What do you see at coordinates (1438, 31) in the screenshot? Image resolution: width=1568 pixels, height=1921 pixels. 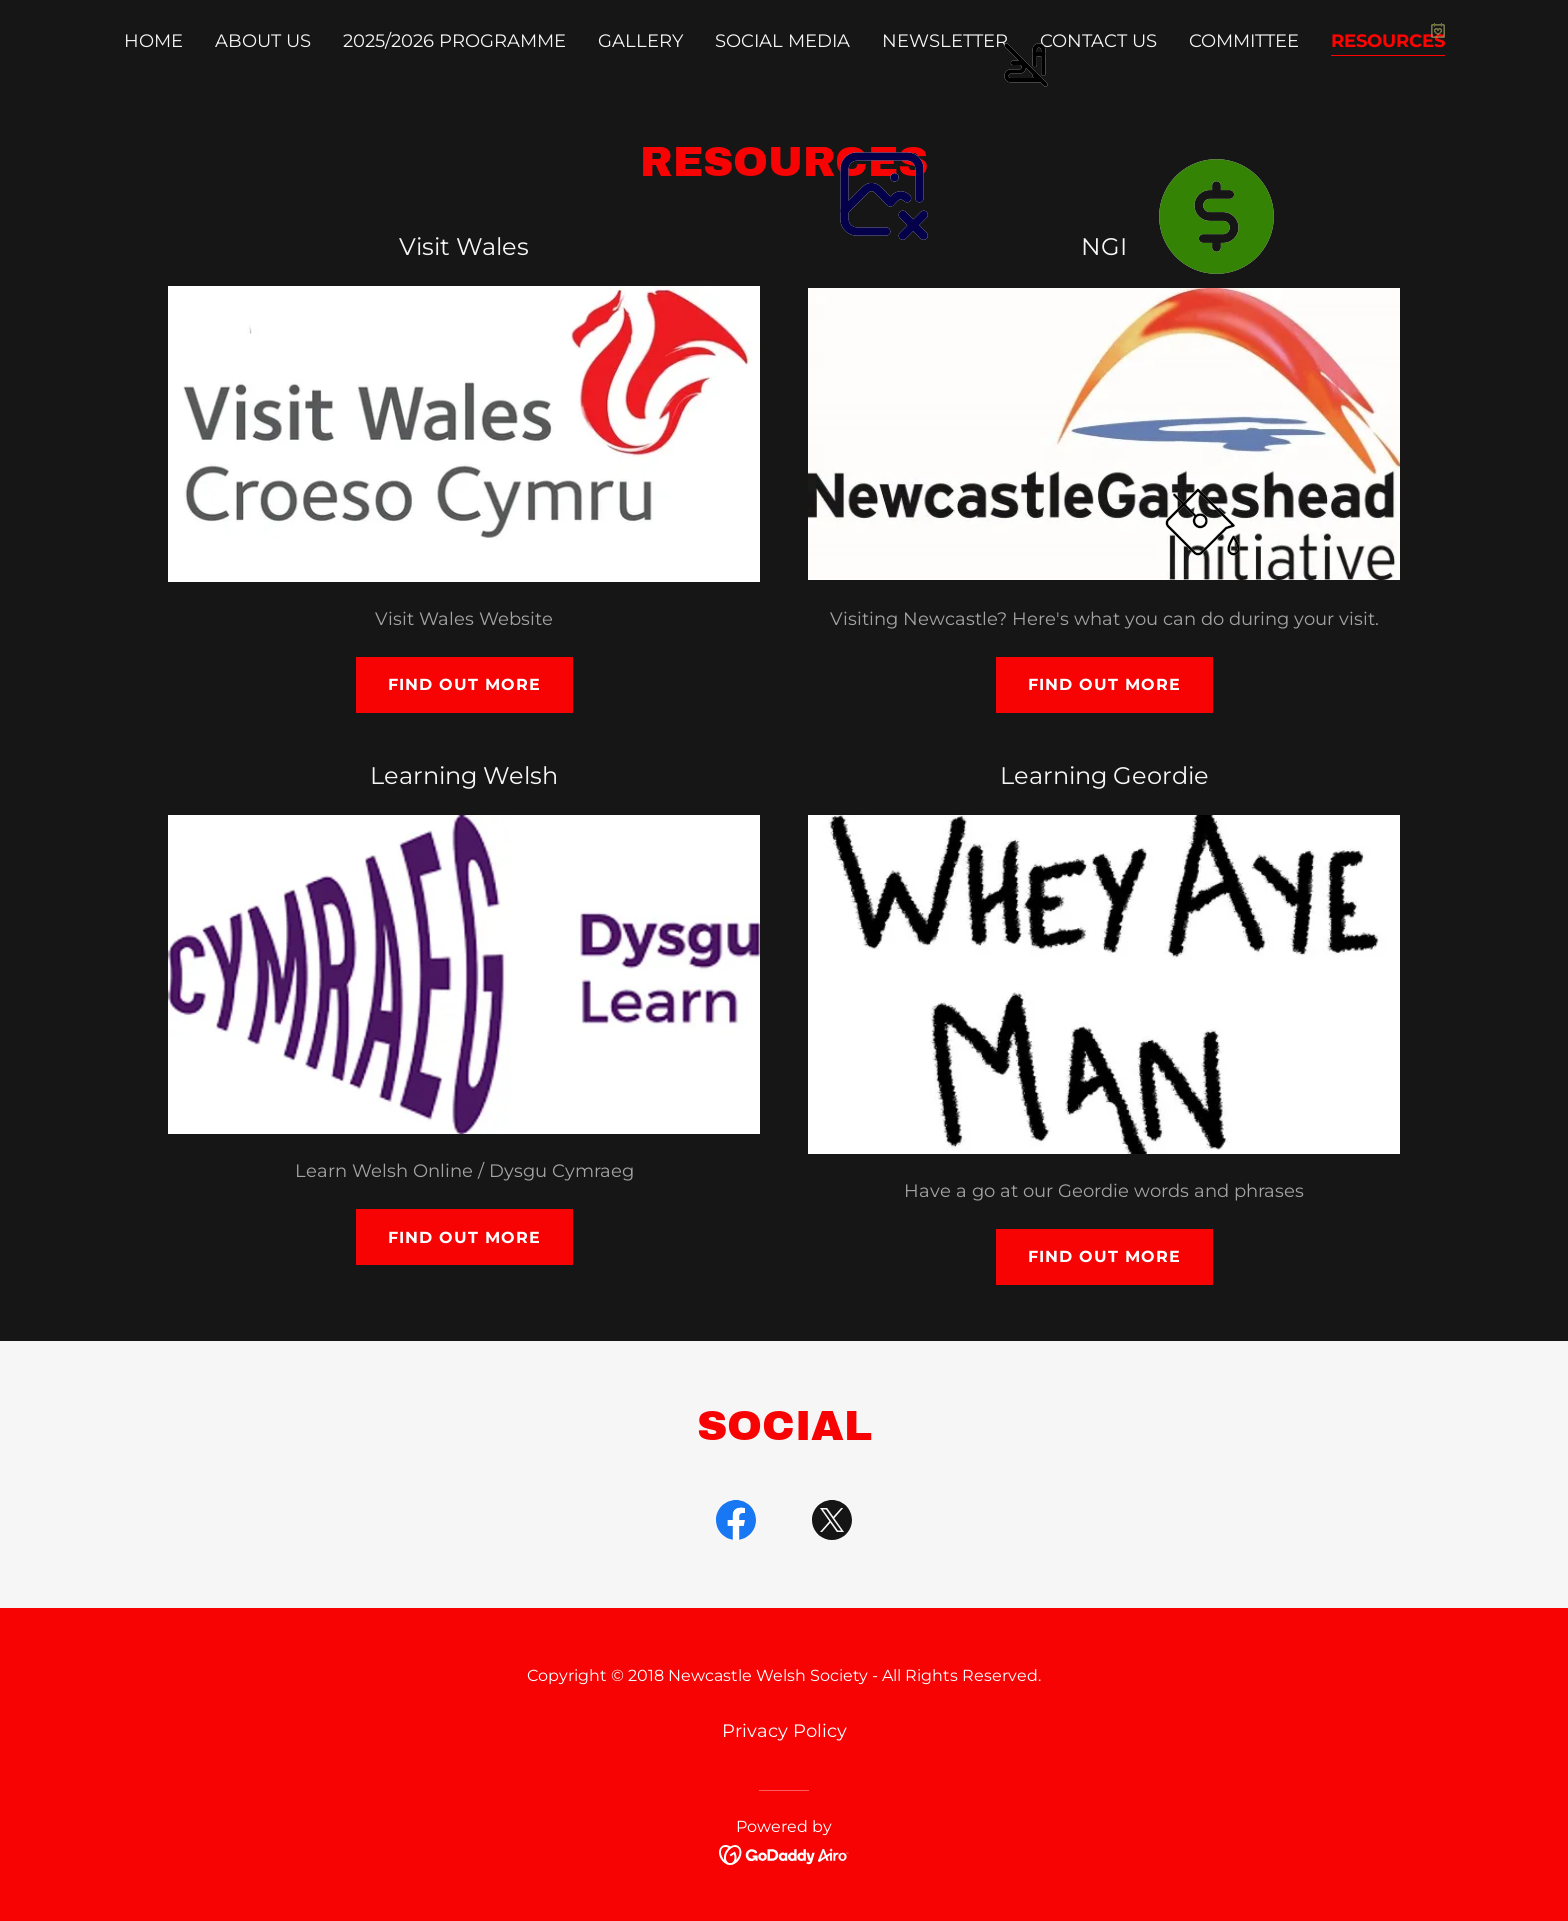 I see `view favorite or loved events` at bounding box center [1438, 31].